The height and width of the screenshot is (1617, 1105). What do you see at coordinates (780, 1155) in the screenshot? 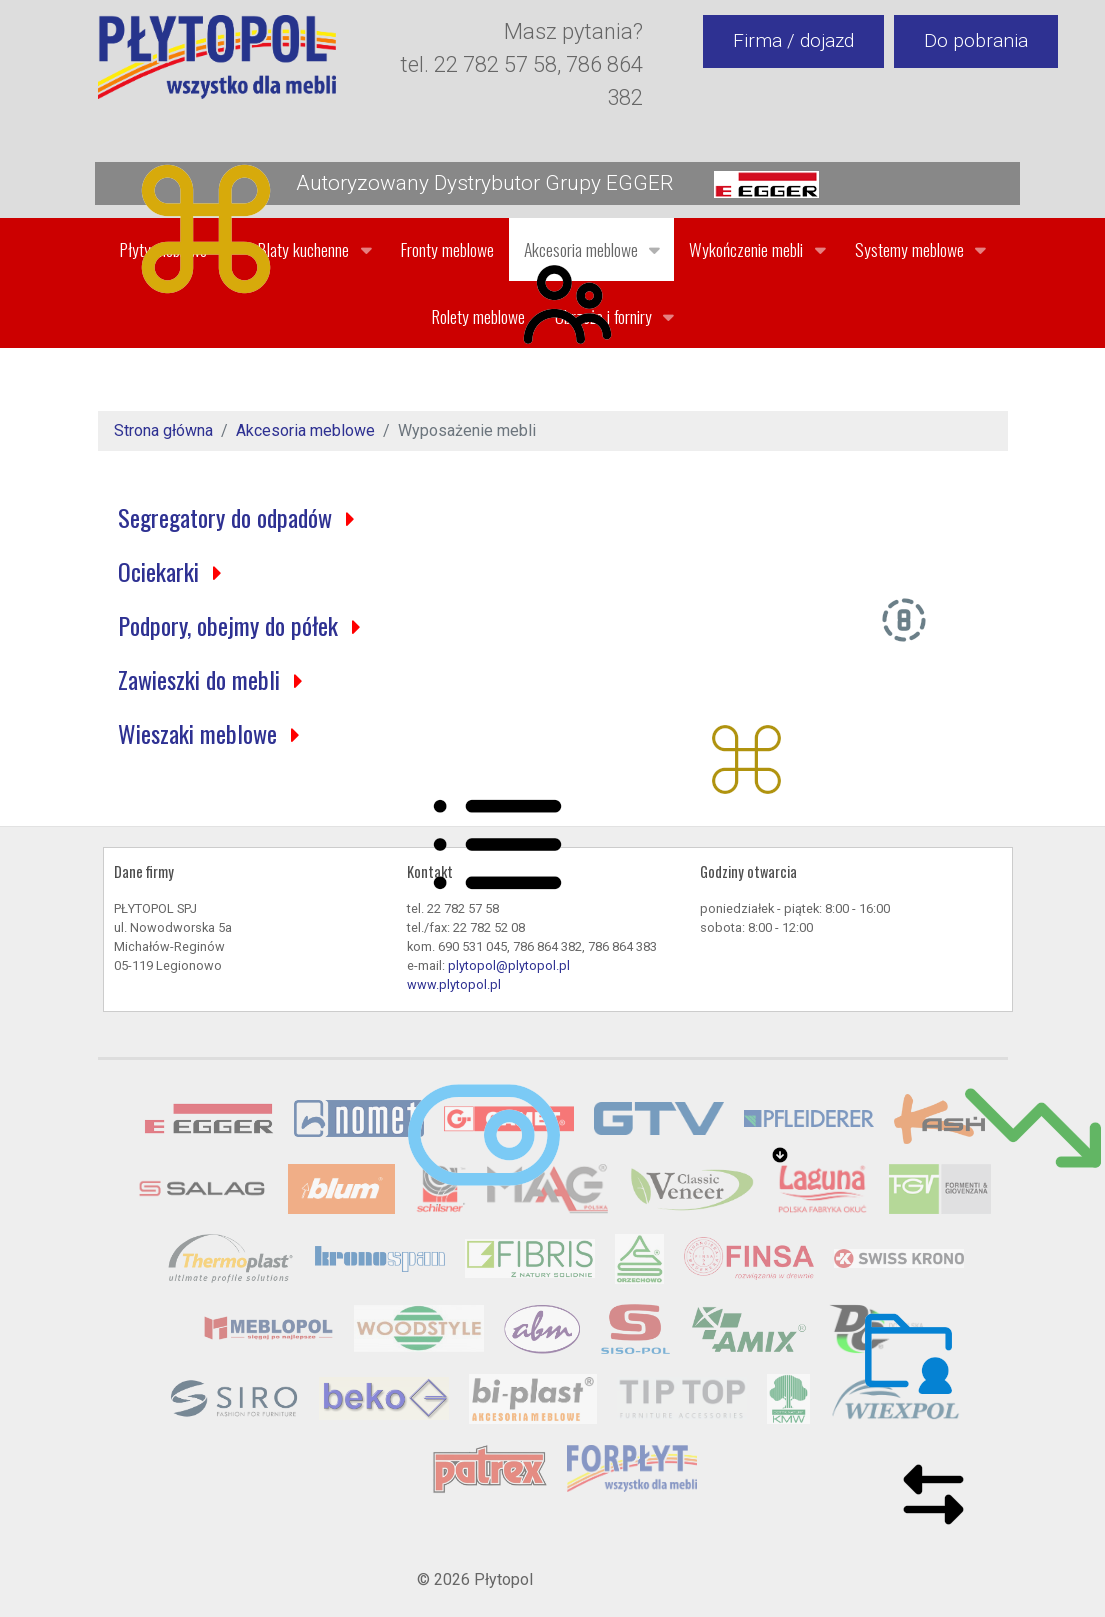
I see `download file or content` at bounding box center [780, 1155].